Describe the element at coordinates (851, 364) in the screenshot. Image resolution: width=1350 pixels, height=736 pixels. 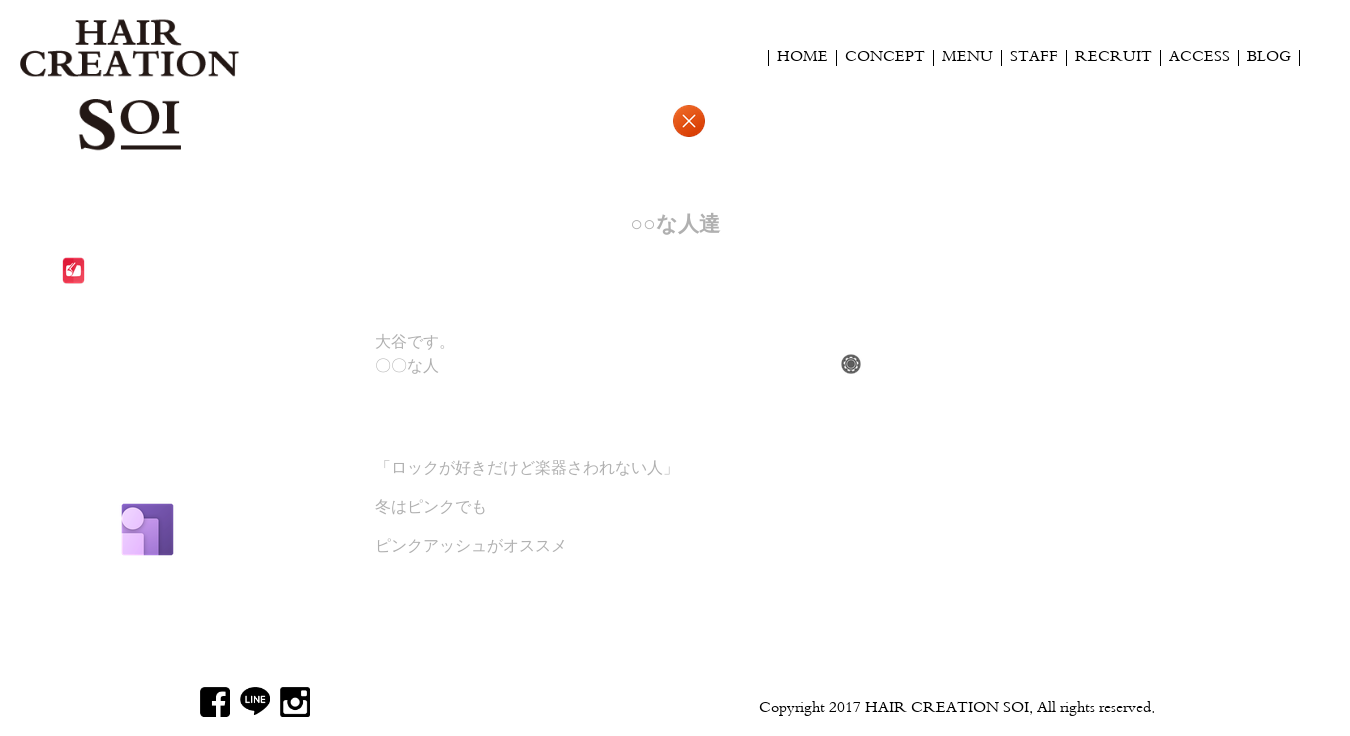
I see `indicates system or device settings` at that location.